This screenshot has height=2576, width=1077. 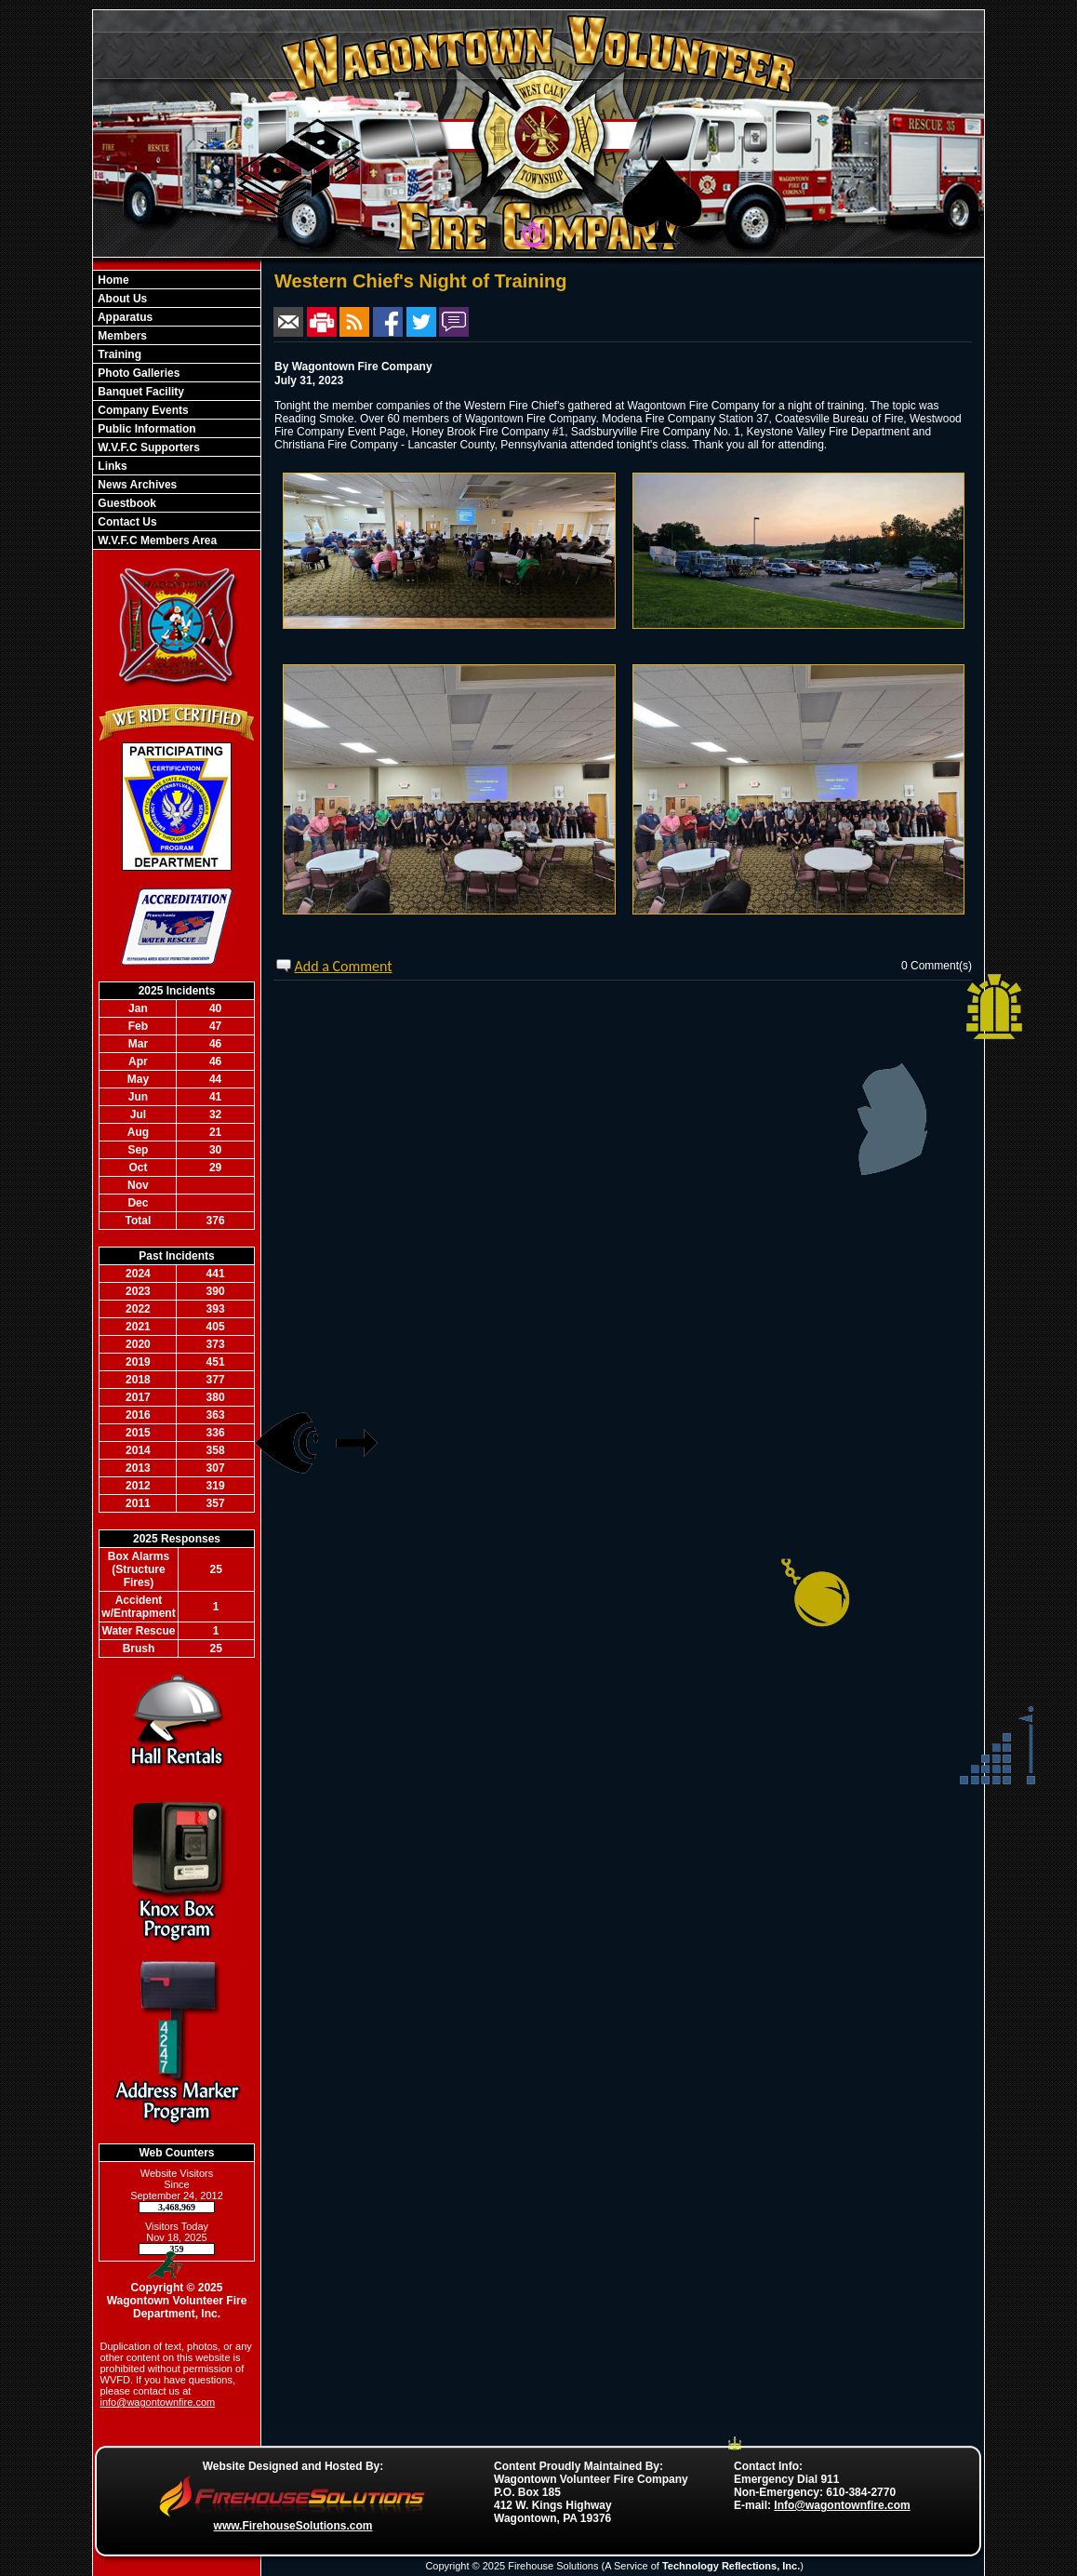 What do you see at coordinates (735, 2443) in the screenshot?
I see `access the castle or fortress location` at bounding box center [735, 2443].